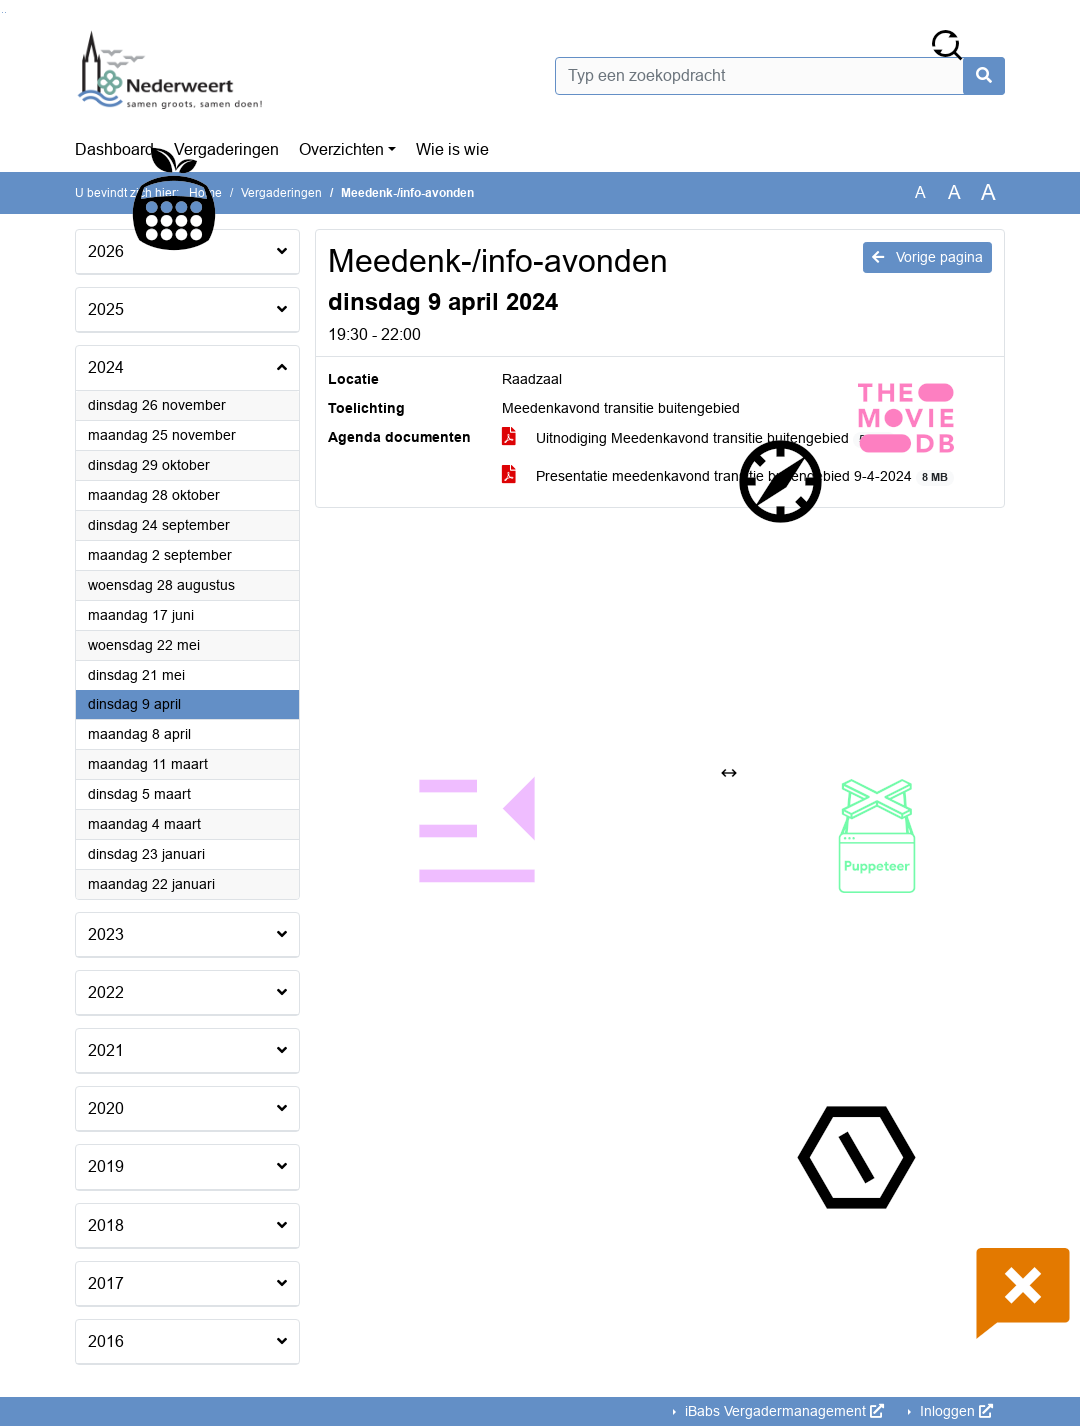 Image resolution: width=1080 pixels, height=1426 pixels. Describe the element at coordinates (729, 773) in the screenshot. I see `expand content horizontally` at that location.